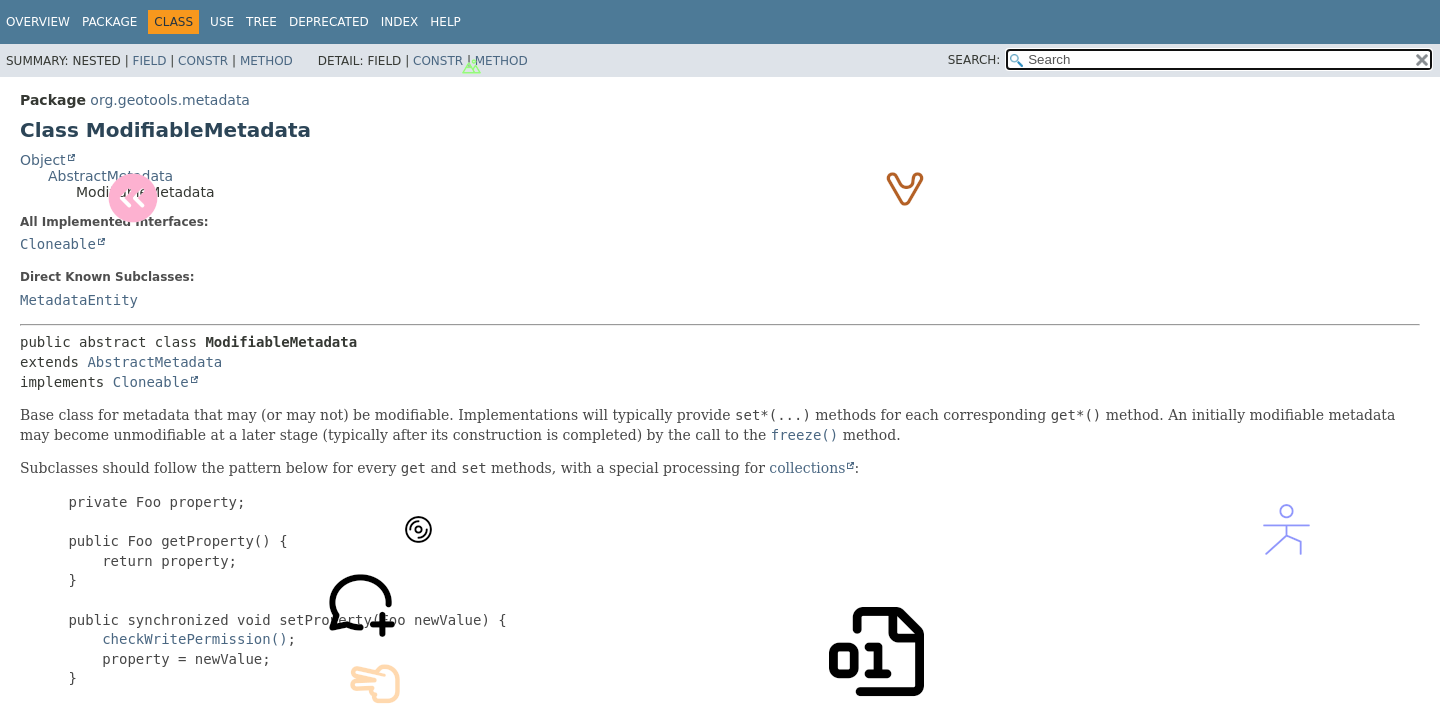 This screenshot has height=720, width=1440. Describe the element at coordinates (133, 198) in the screenshot. I see `go back to the beginning` at that location.